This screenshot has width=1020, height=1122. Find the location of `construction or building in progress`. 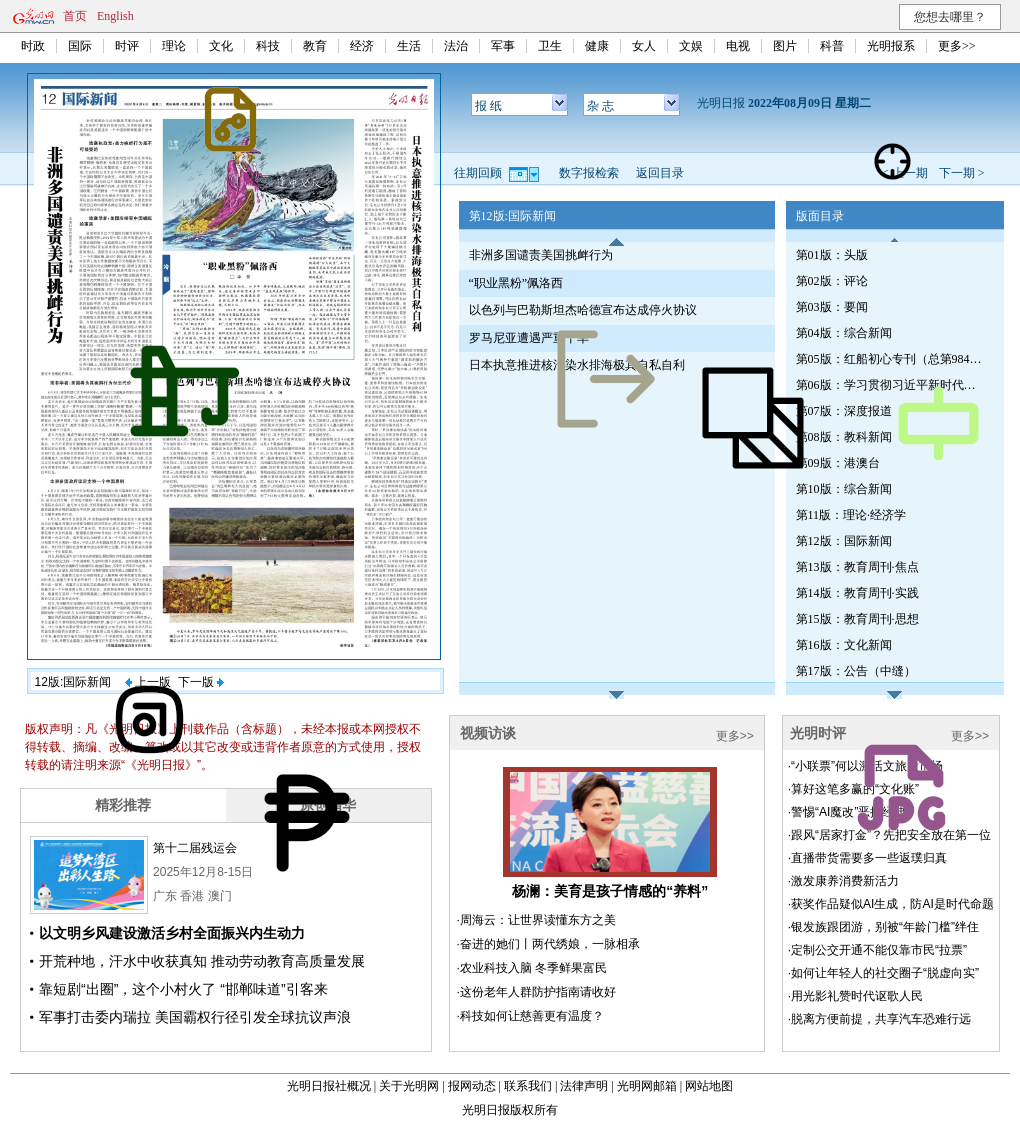

construction or building in progress is located at coordinates (183, 391).